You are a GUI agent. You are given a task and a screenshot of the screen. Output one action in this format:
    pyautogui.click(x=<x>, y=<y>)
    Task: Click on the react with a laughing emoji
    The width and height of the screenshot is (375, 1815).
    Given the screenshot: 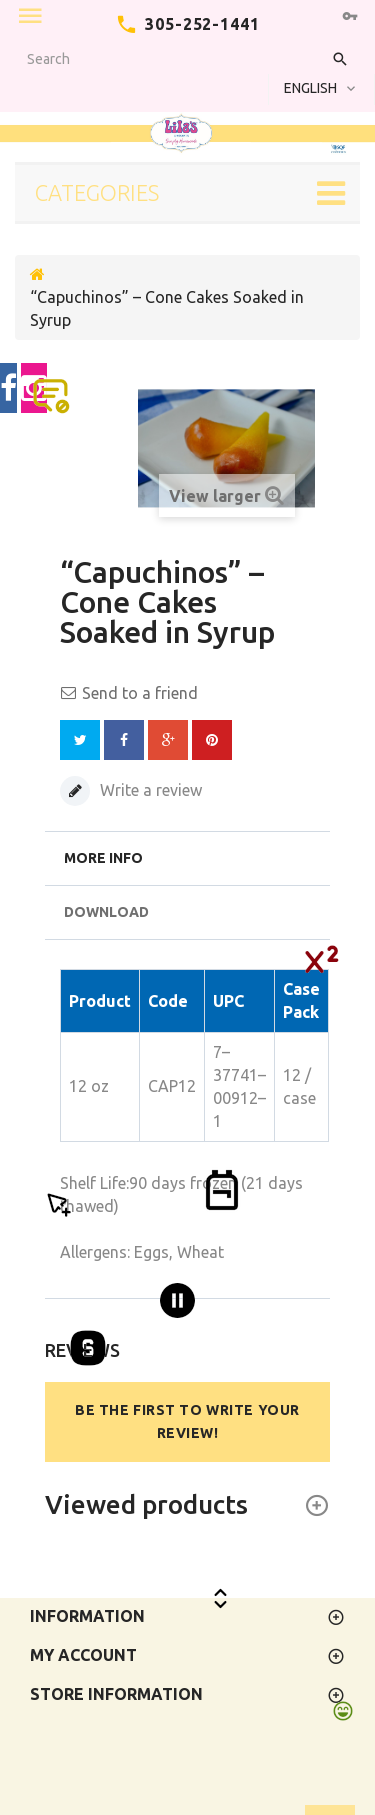 What is the action you would take?
    pyautogui.click(x=343, y=1711)
    